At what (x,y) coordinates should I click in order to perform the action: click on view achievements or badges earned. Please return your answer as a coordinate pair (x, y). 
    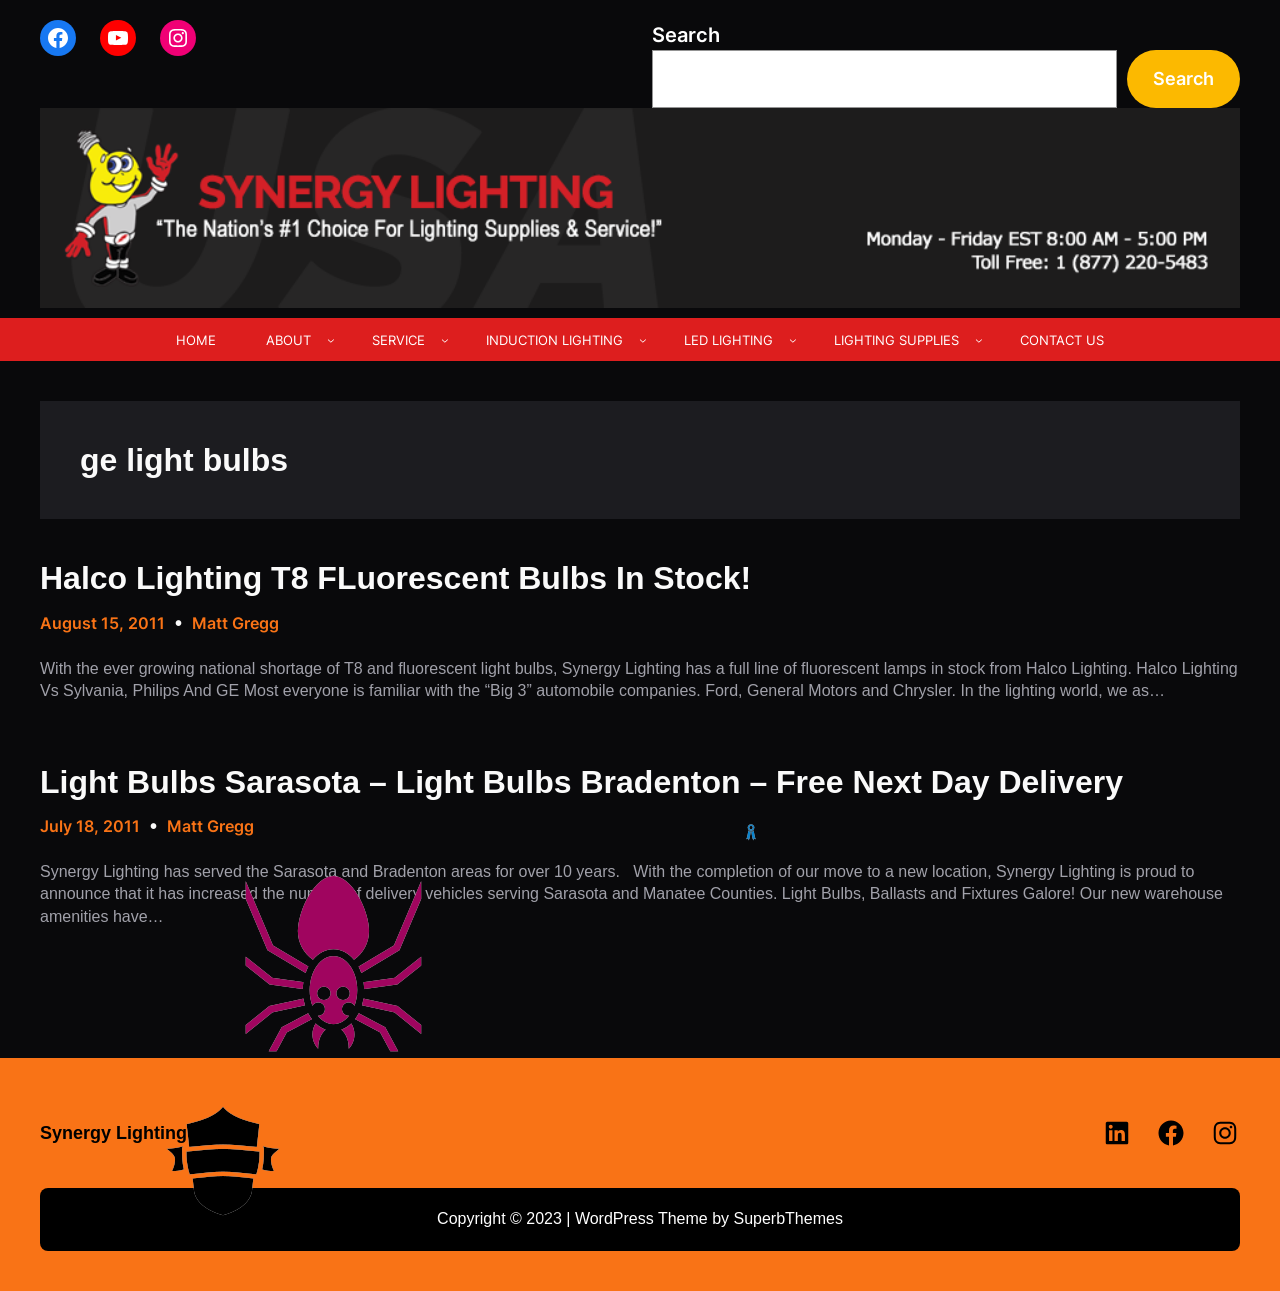
    Looking at the image, I should click on (223, 1161).